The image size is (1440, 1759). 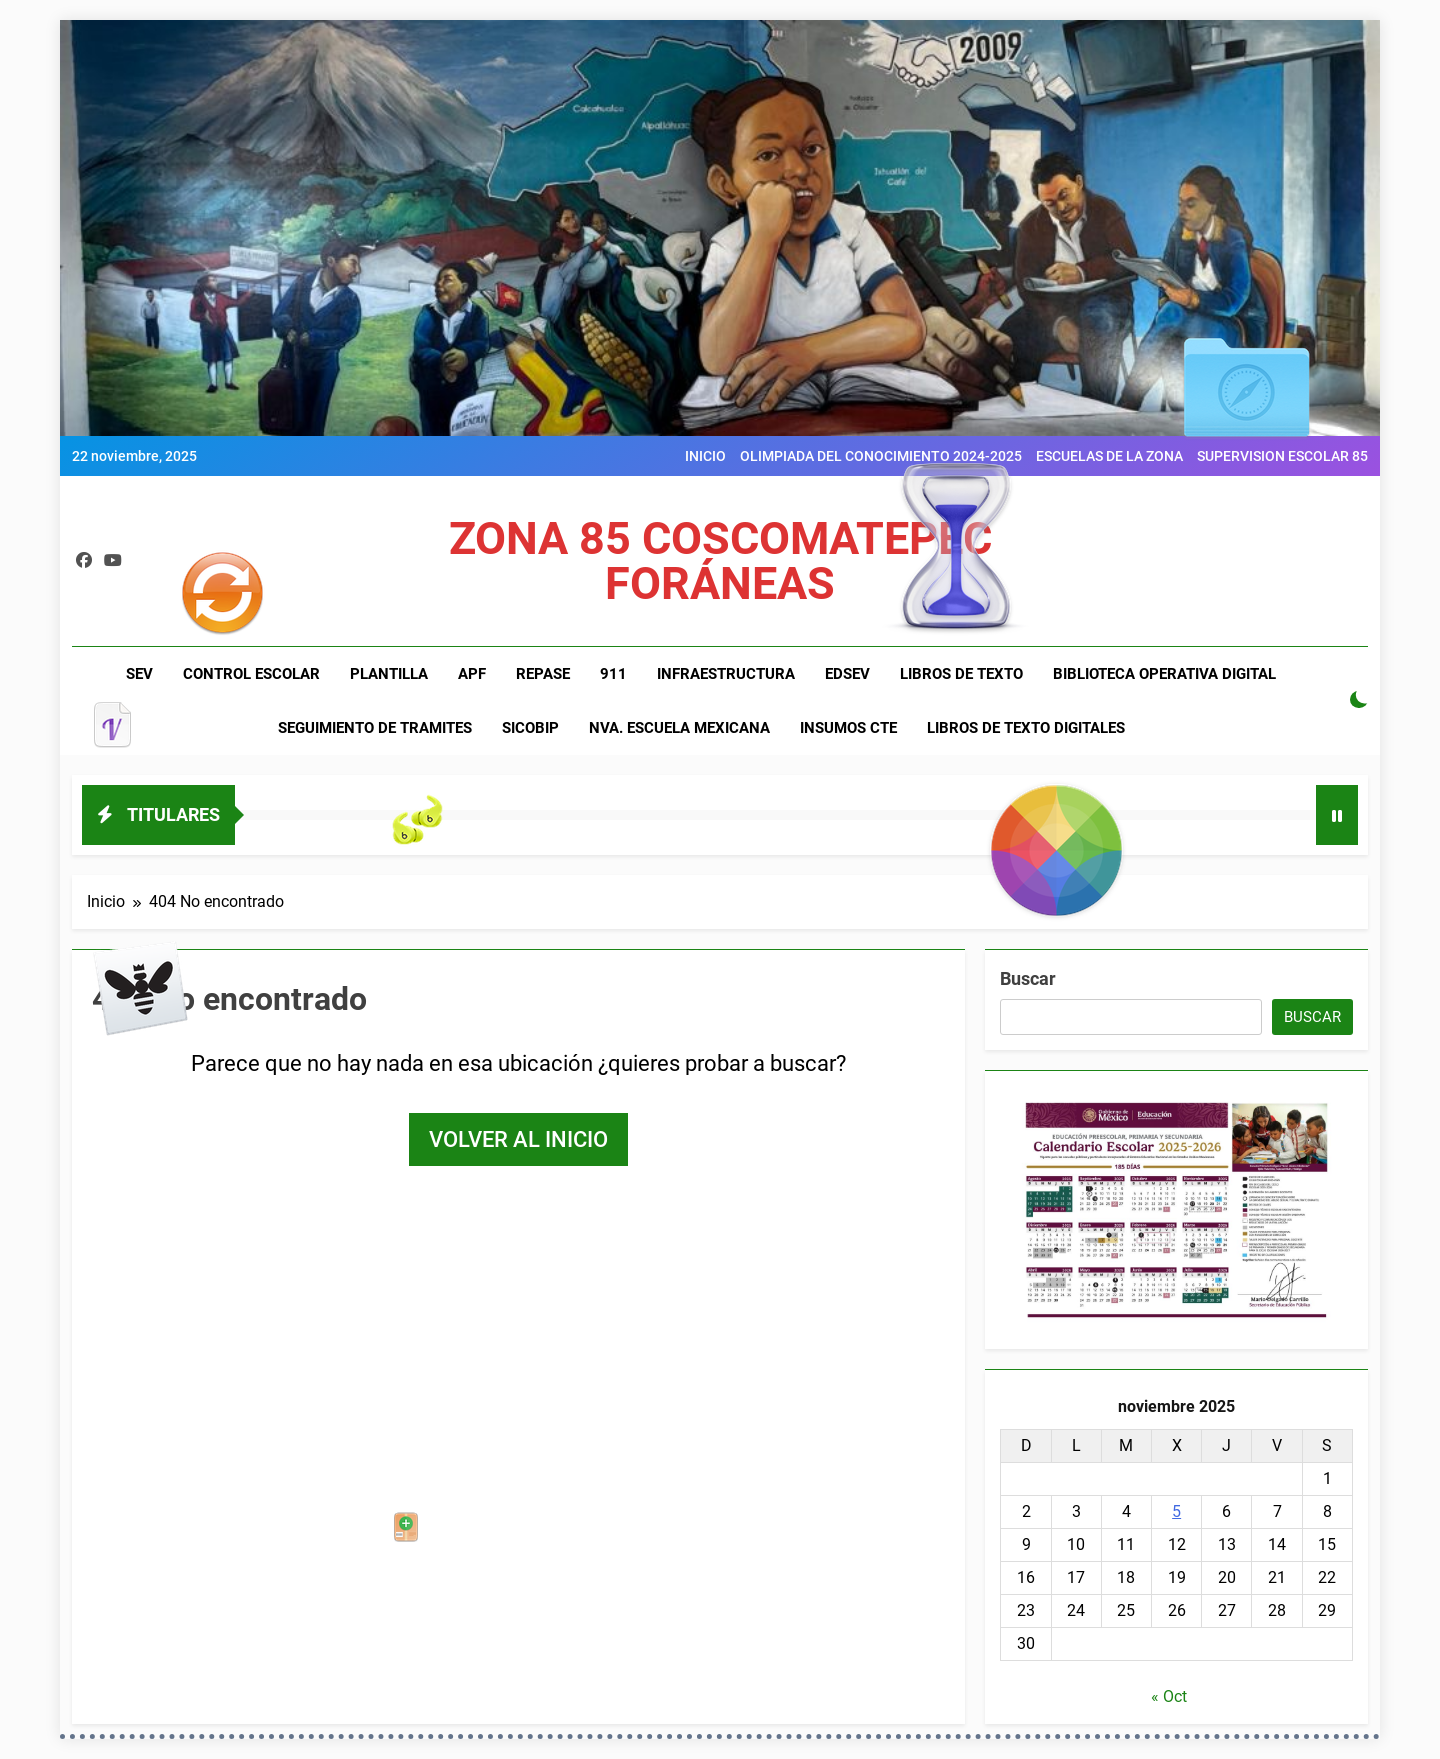 I want to click on open Kandji Agent for device management, so click(x=140, y=988).